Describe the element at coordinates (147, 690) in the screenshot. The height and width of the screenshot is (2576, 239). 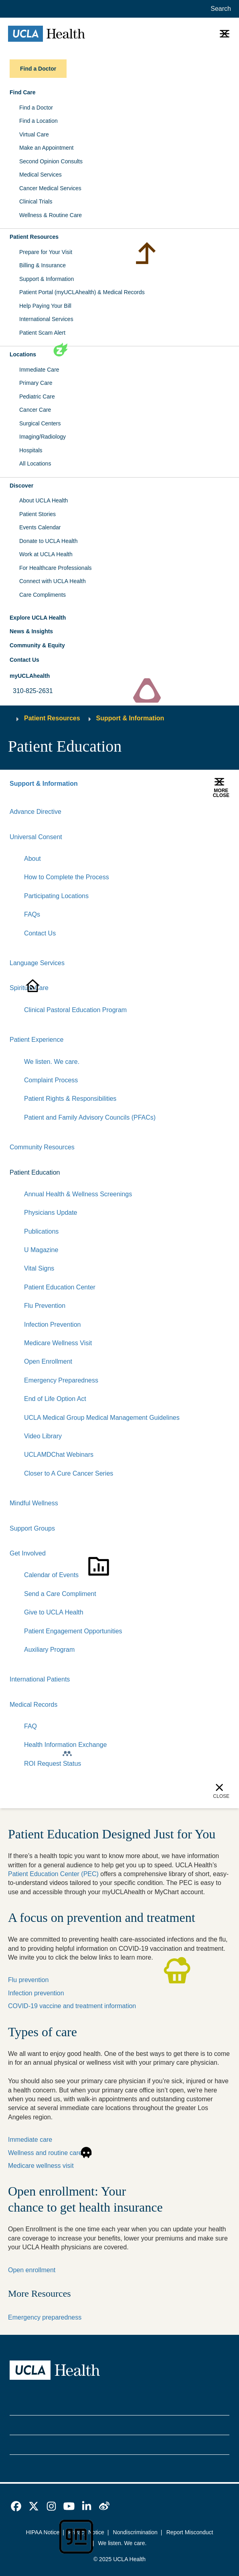
I see `HTC Vive brand logo` at that location.